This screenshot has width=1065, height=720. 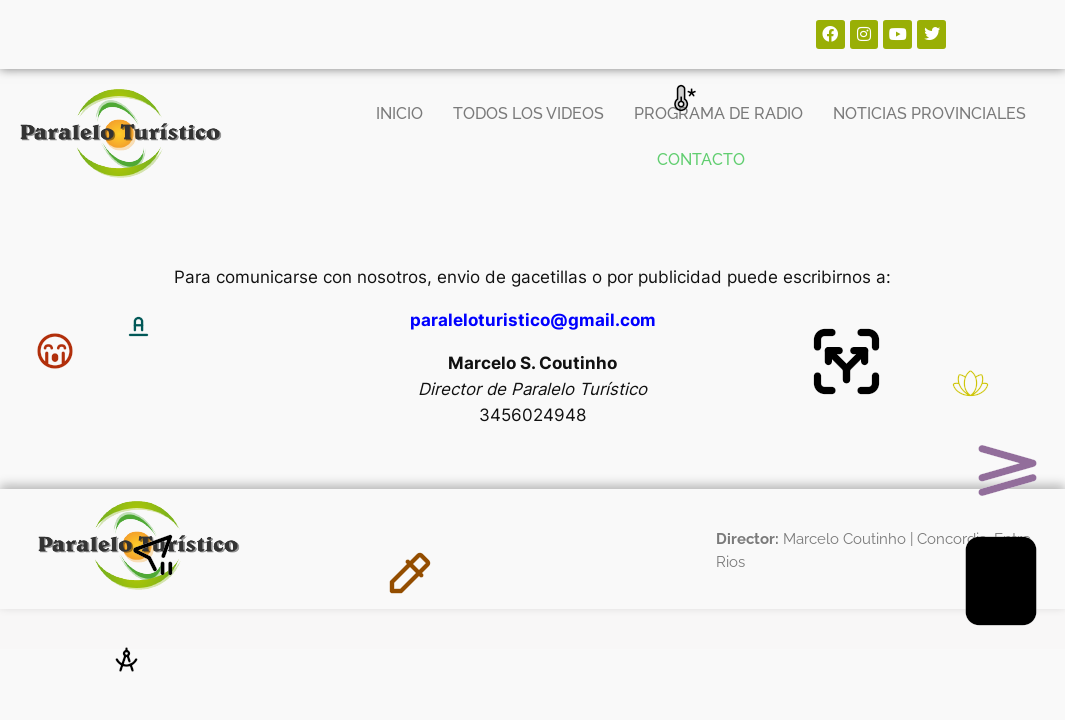 I want to click on indicates low temperature or cold conditions, so click(x=682, y=98).